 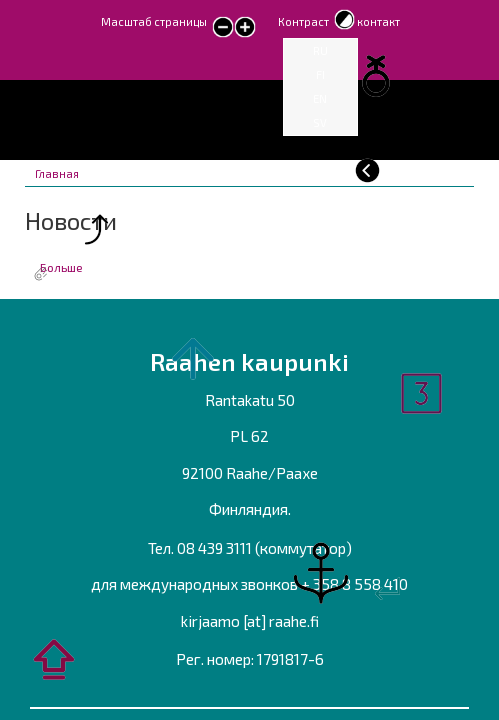 What do you see at coordinates (321, 572) in the screenshot?
I see `anchor a link or section on a page` at bounding box center [321, 572].